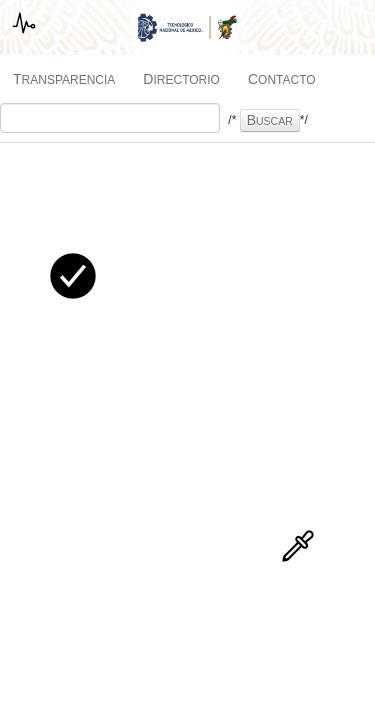 The image size is (375, 720). I want to click on pick a color from the screen, so click(298, 546).